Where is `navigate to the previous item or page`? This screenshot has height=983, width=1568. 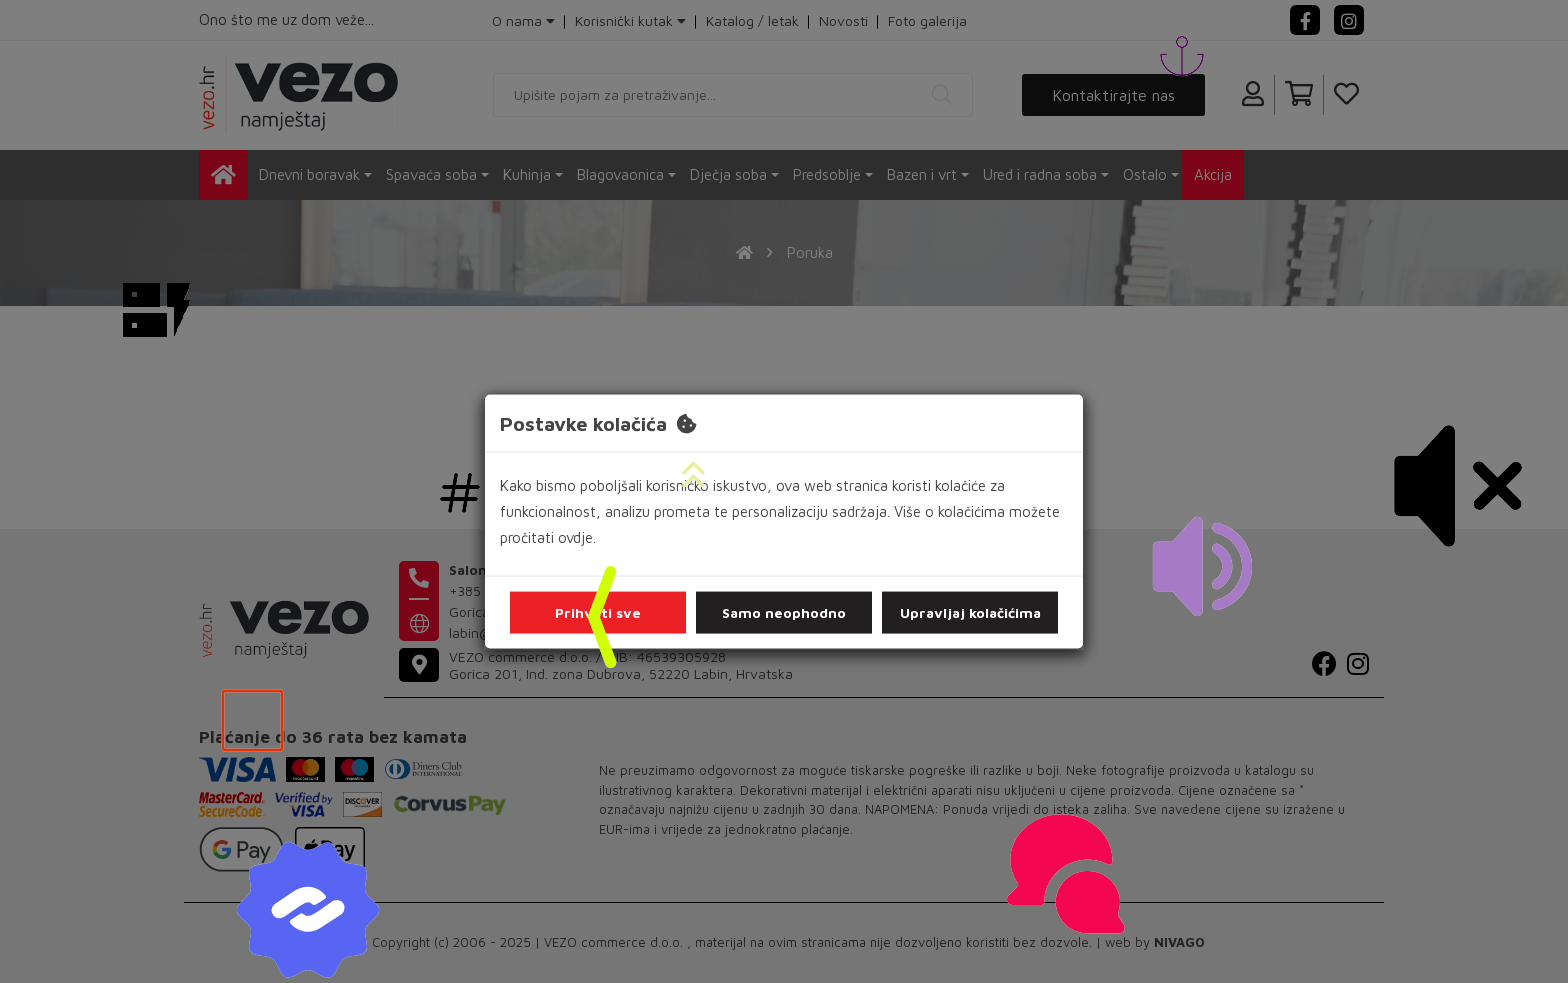 navigate to the previous item or page is located at coordinates (605, 617).